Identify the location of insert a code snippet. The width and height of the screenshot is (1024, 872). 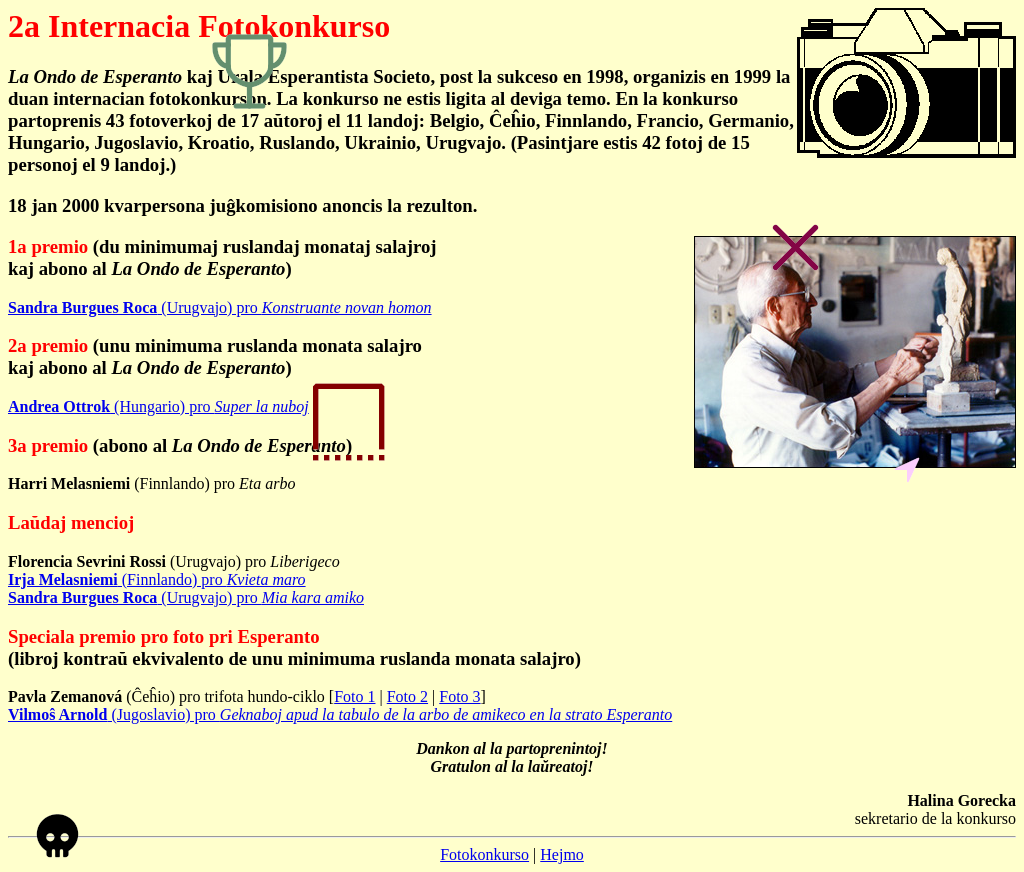
(346, 422).